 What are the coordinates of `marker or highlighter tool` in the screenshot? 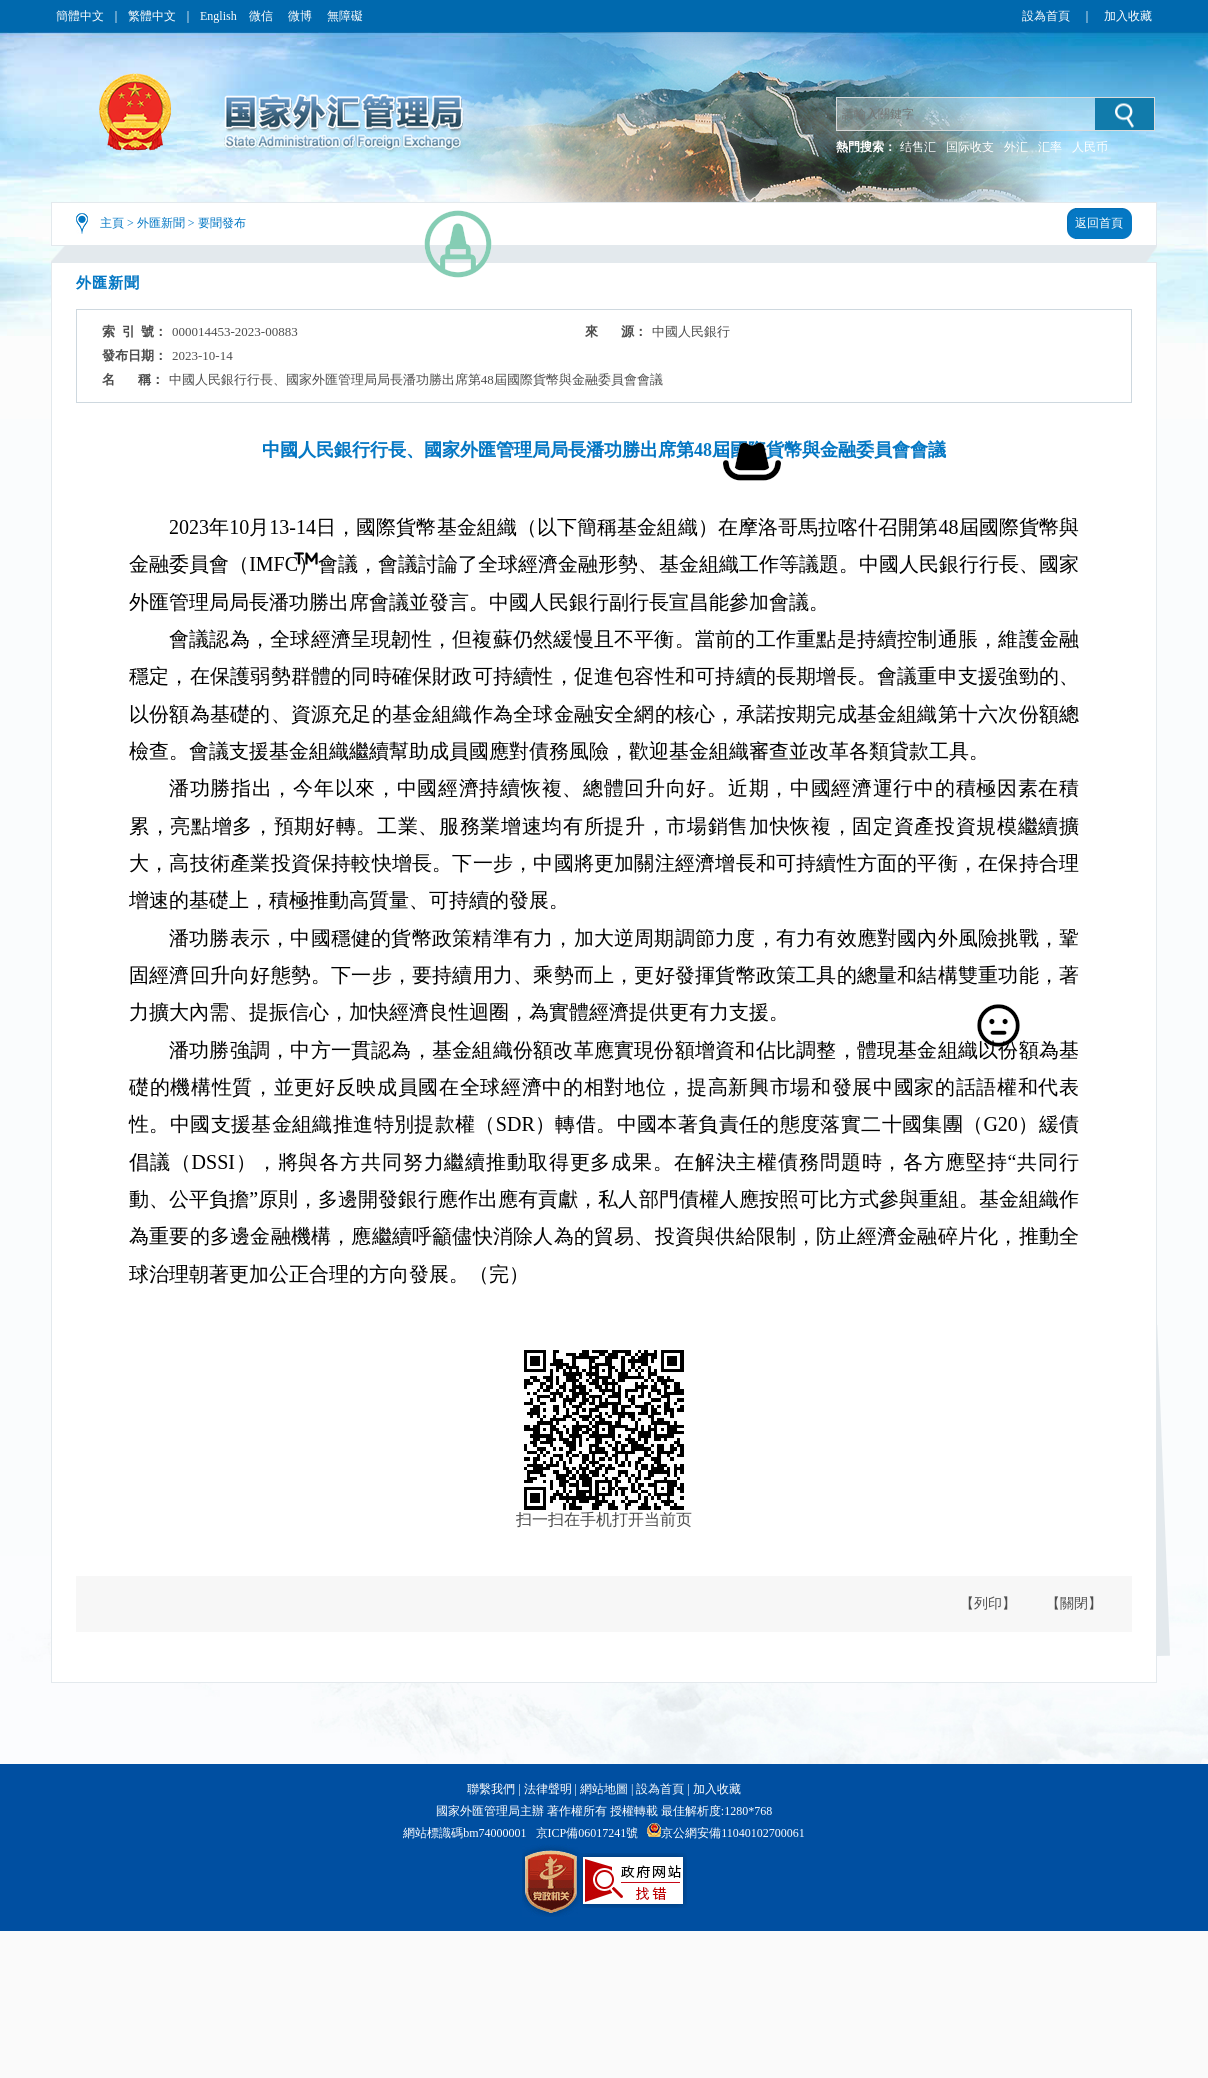 It's located at (458, 244).